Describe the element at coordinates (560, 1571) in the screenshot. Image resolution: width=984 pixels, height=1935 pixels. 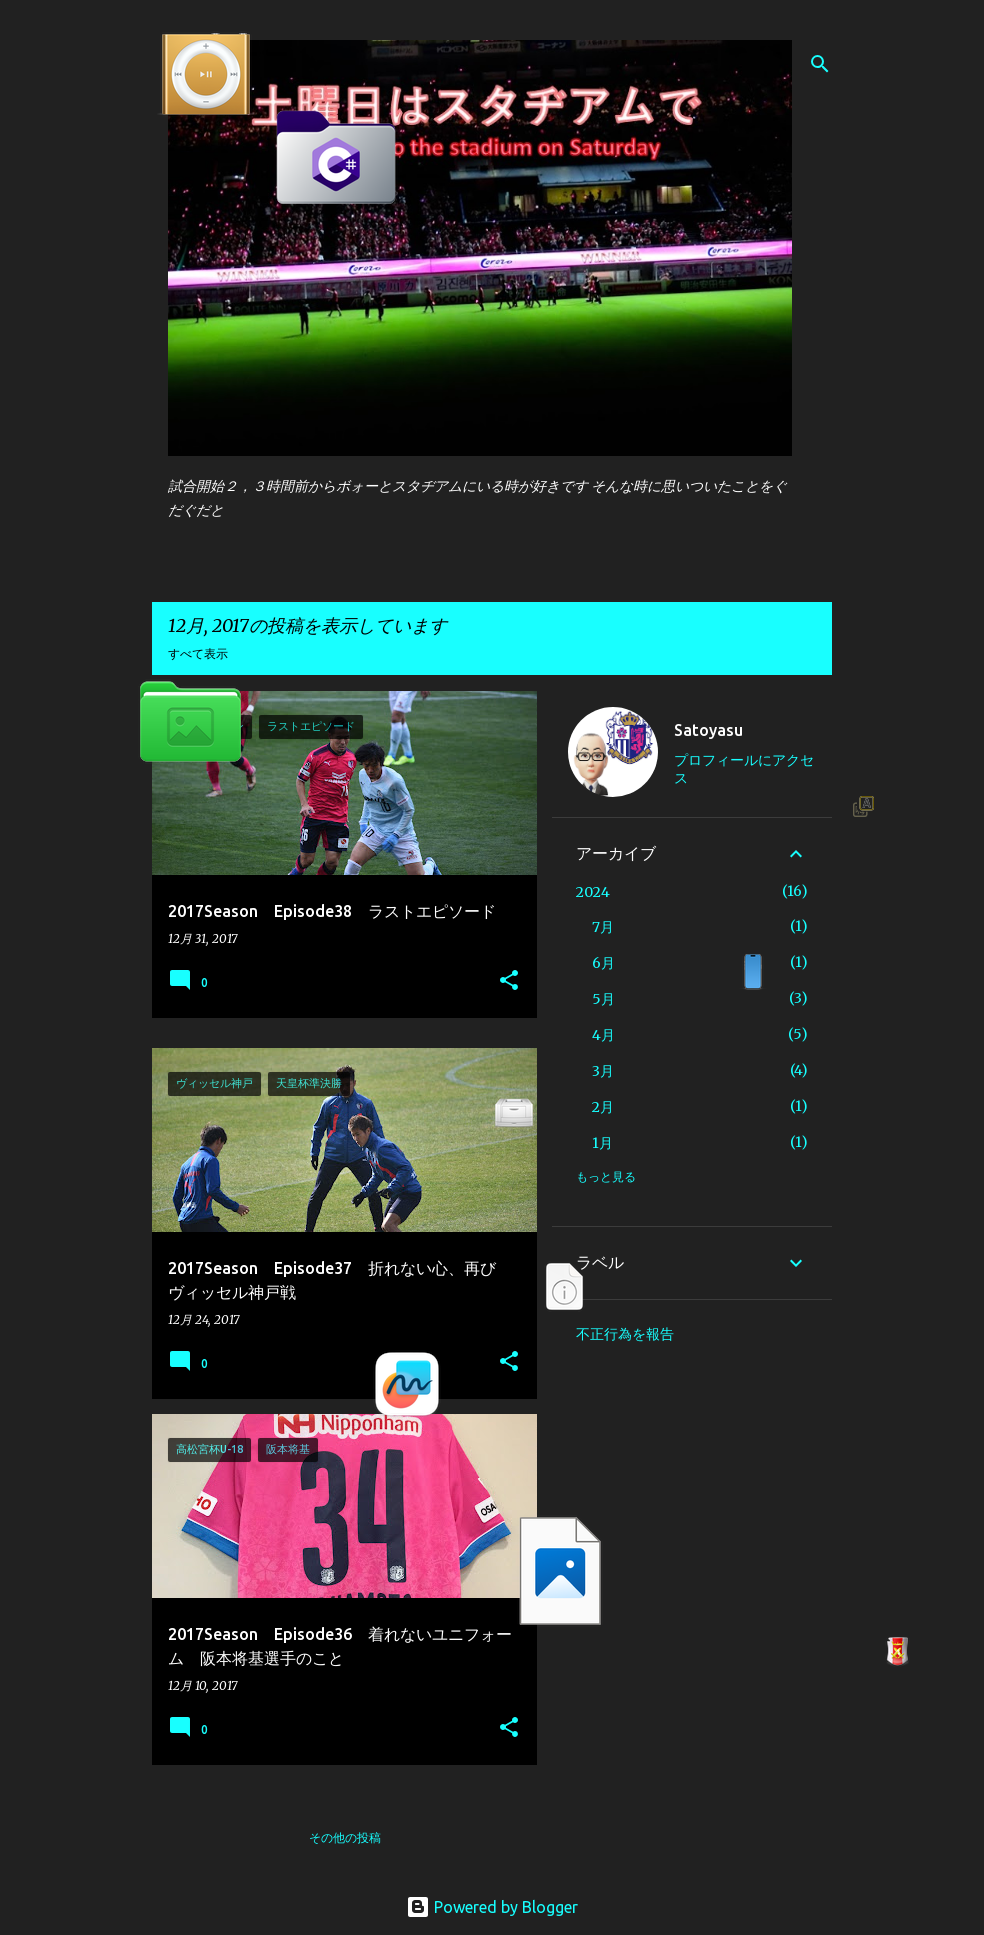
I see `open an image file` at that location.